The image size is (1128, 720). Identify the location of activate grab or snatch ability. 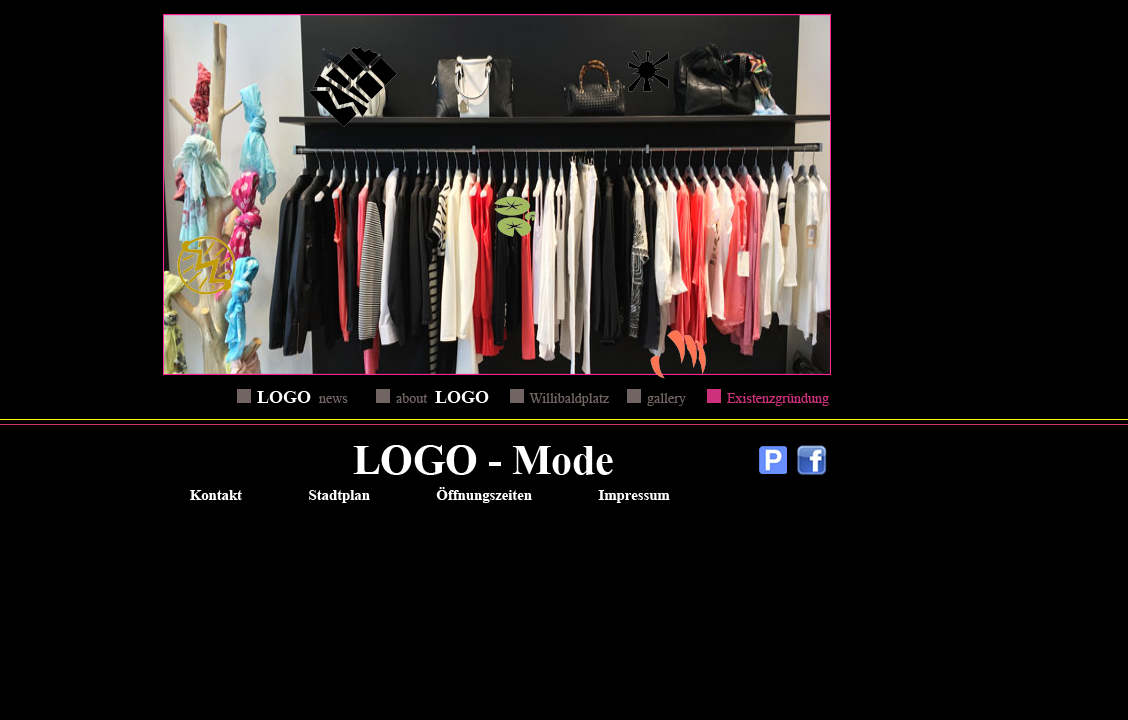
(678, 358).